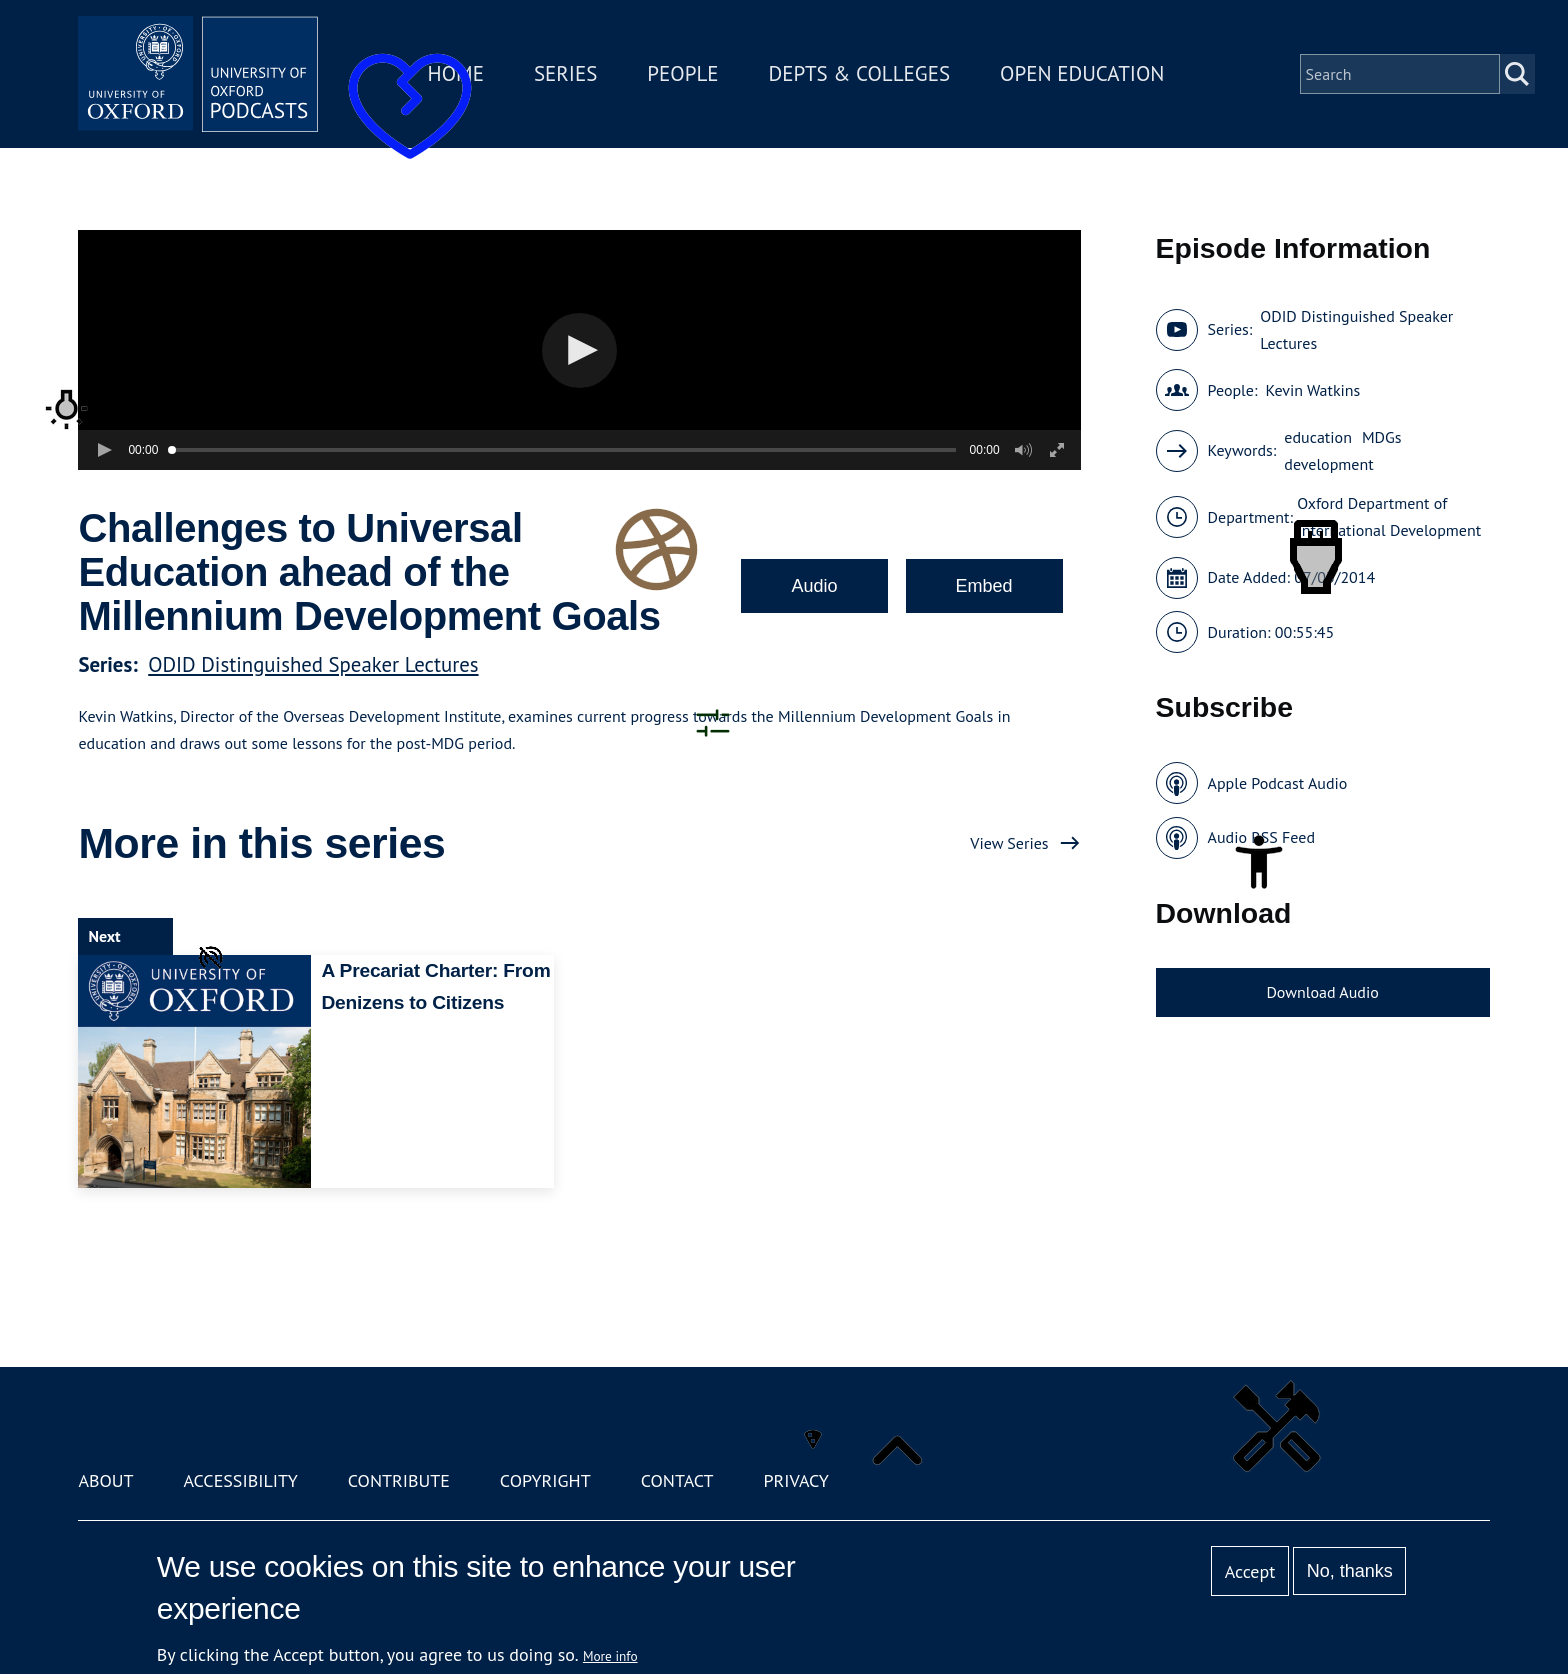  Describe the element at coordinates (410, 102) in the screenshot. I see `remove from favorites` at that location.